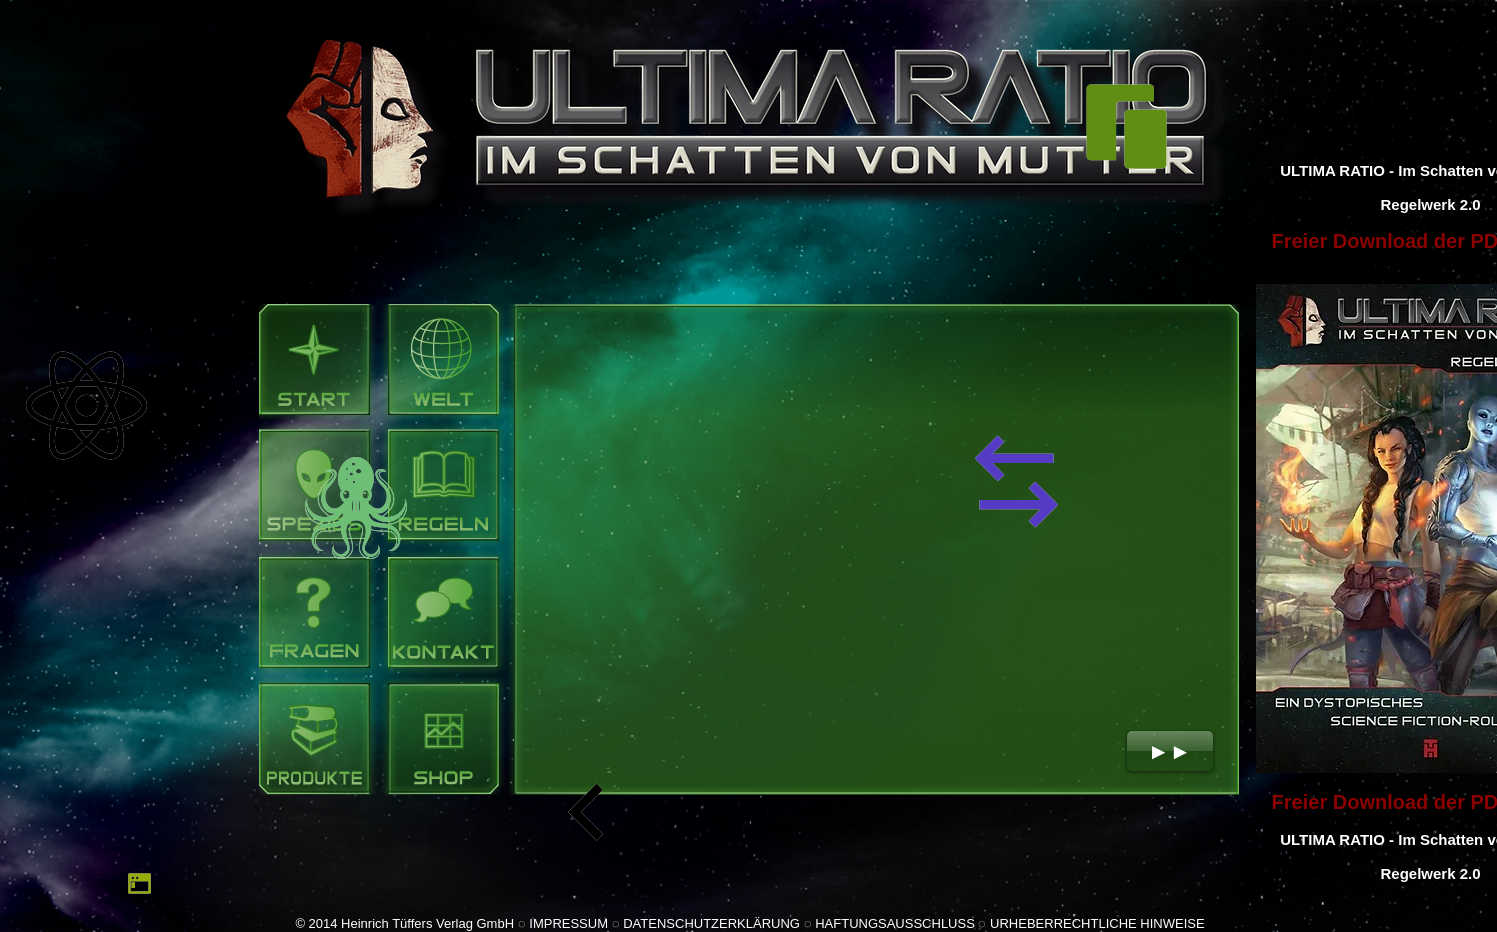 This screenshot has width=1497, height=932. I want to click on swap or exchange items, so click(1016, 481).